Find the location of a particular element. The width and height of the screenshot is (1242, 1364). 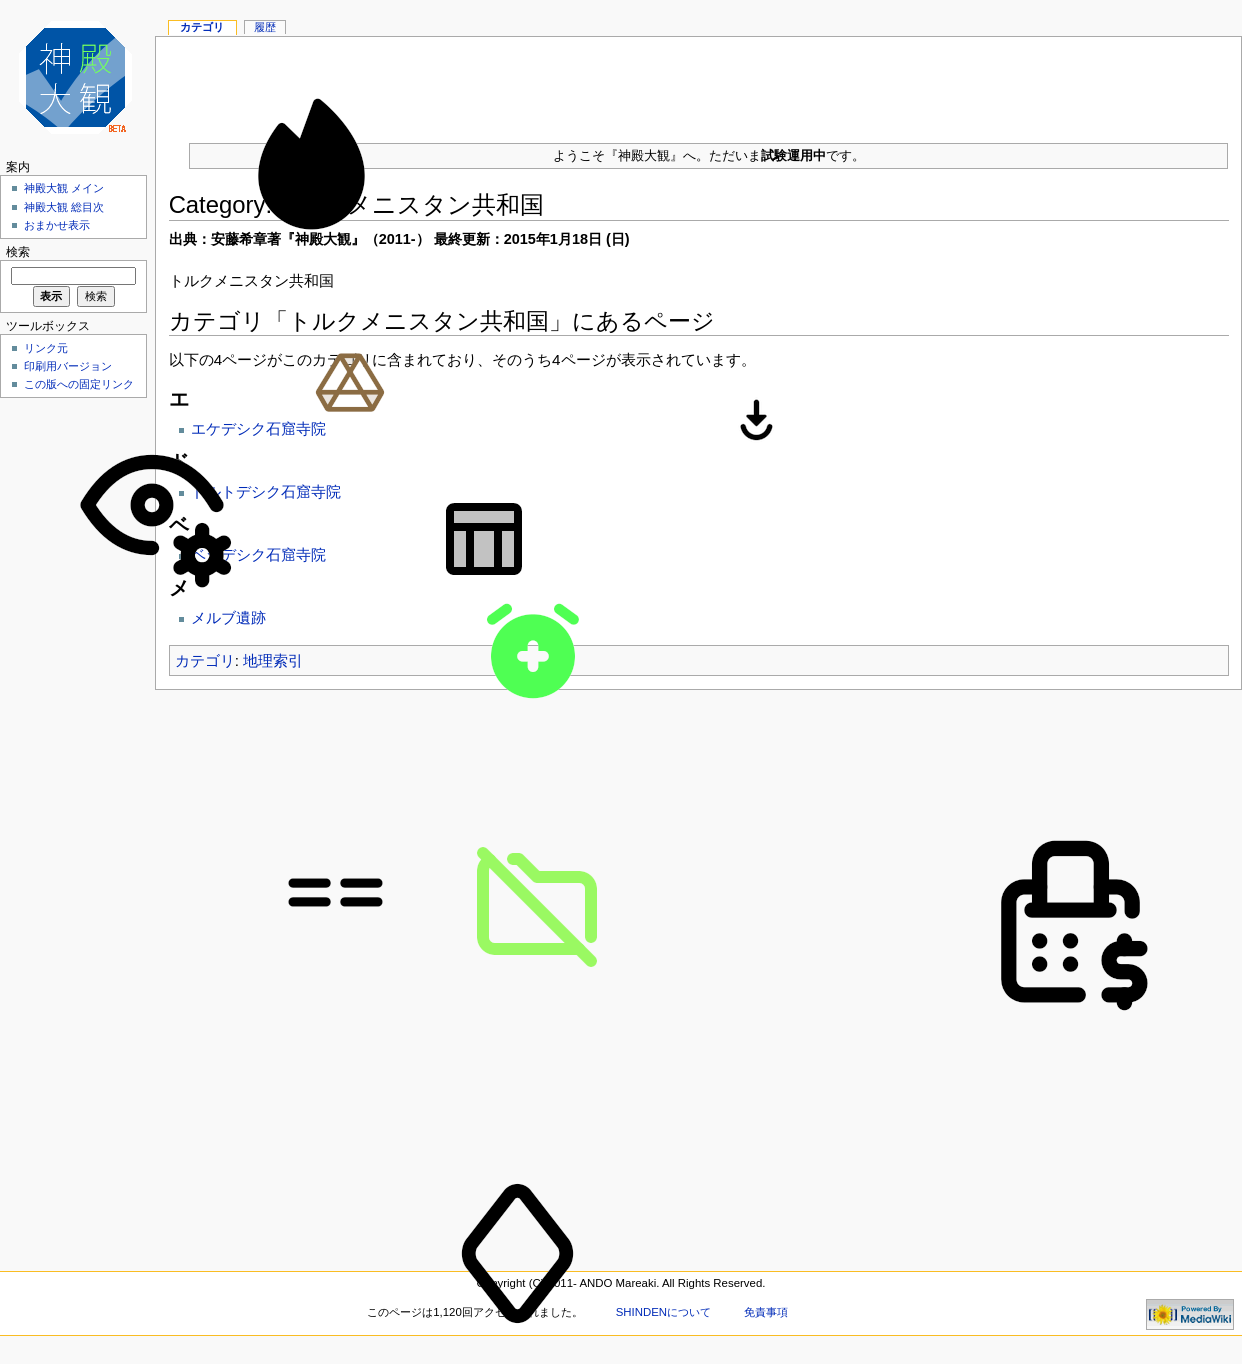

folder access is disabled or unavailable is located at coordinates (537, 907).